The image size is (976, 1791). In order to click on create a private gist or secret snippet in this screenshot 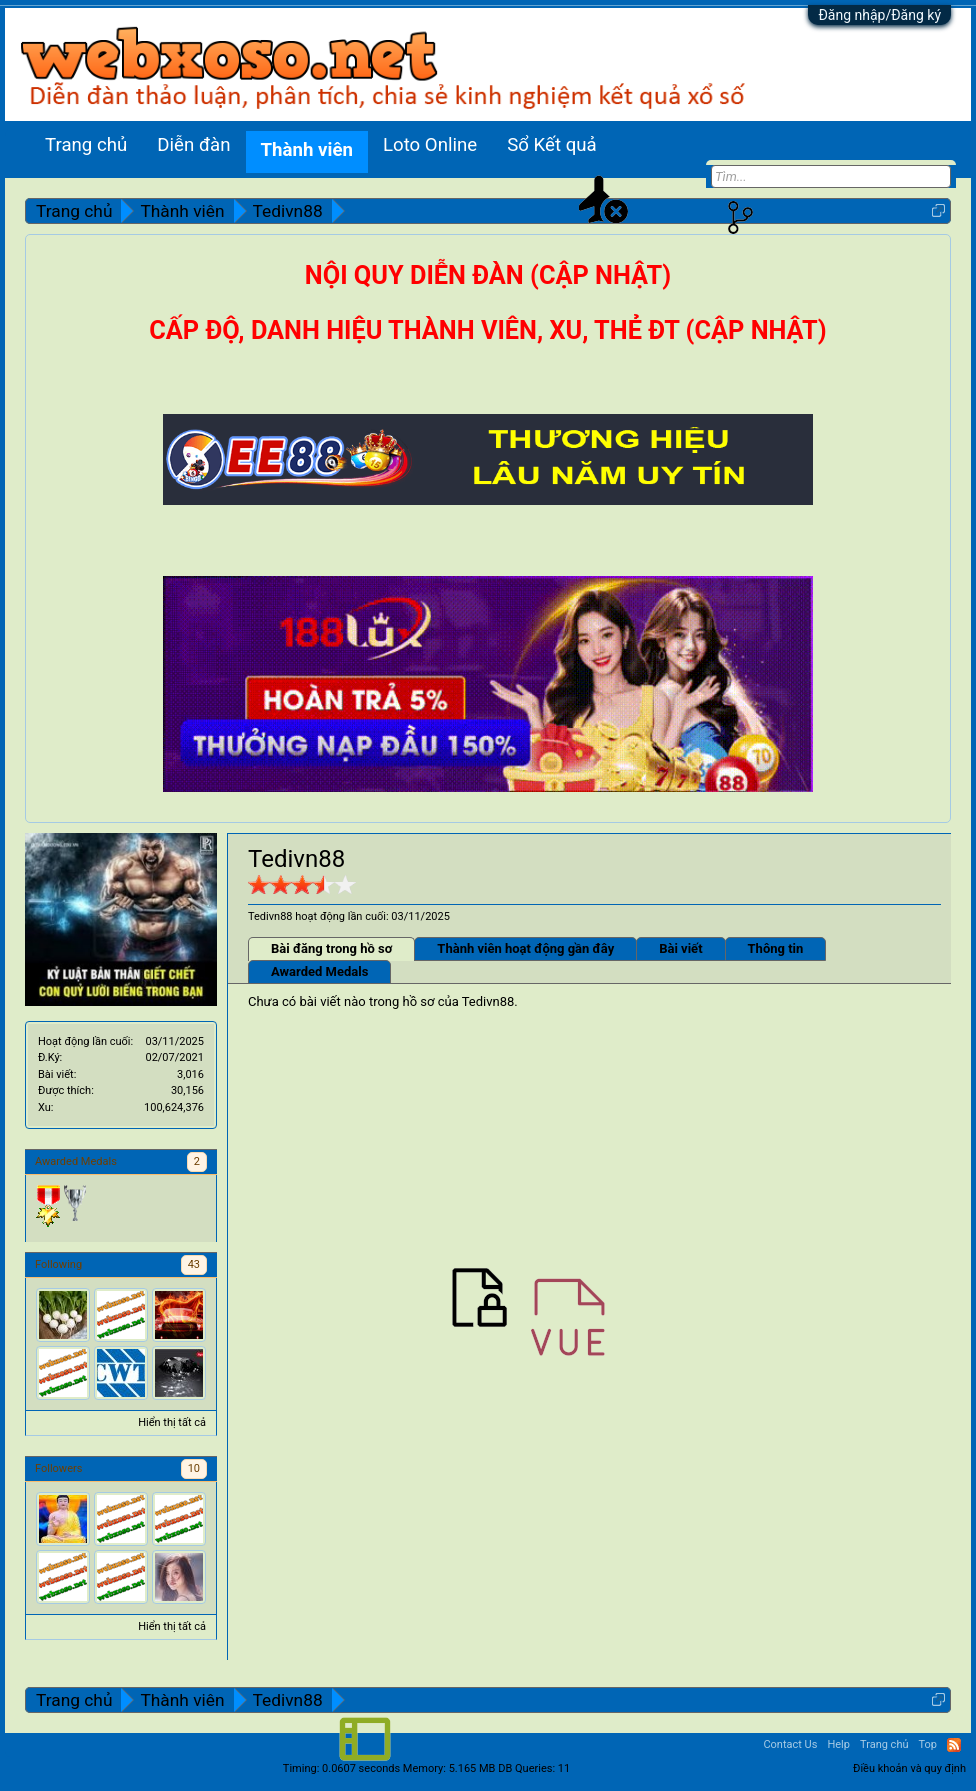, I will do `click(477, 1297)`.